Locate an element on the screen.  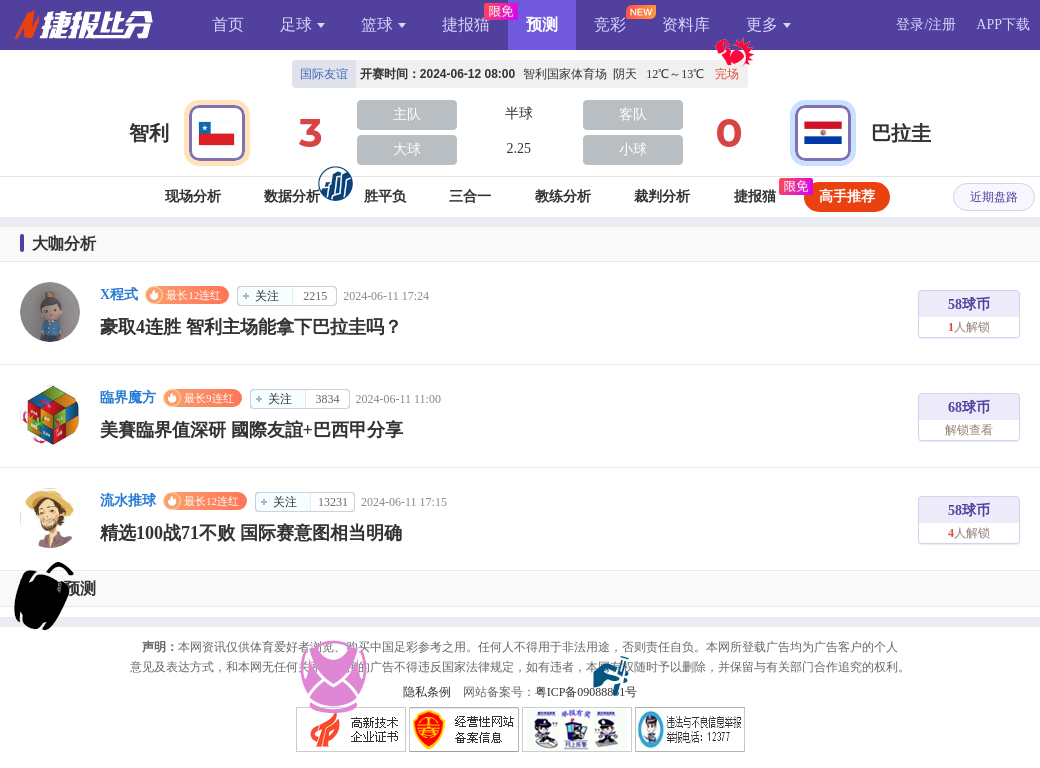
select chest armor or torso protection is located at coordinates (333, 677).